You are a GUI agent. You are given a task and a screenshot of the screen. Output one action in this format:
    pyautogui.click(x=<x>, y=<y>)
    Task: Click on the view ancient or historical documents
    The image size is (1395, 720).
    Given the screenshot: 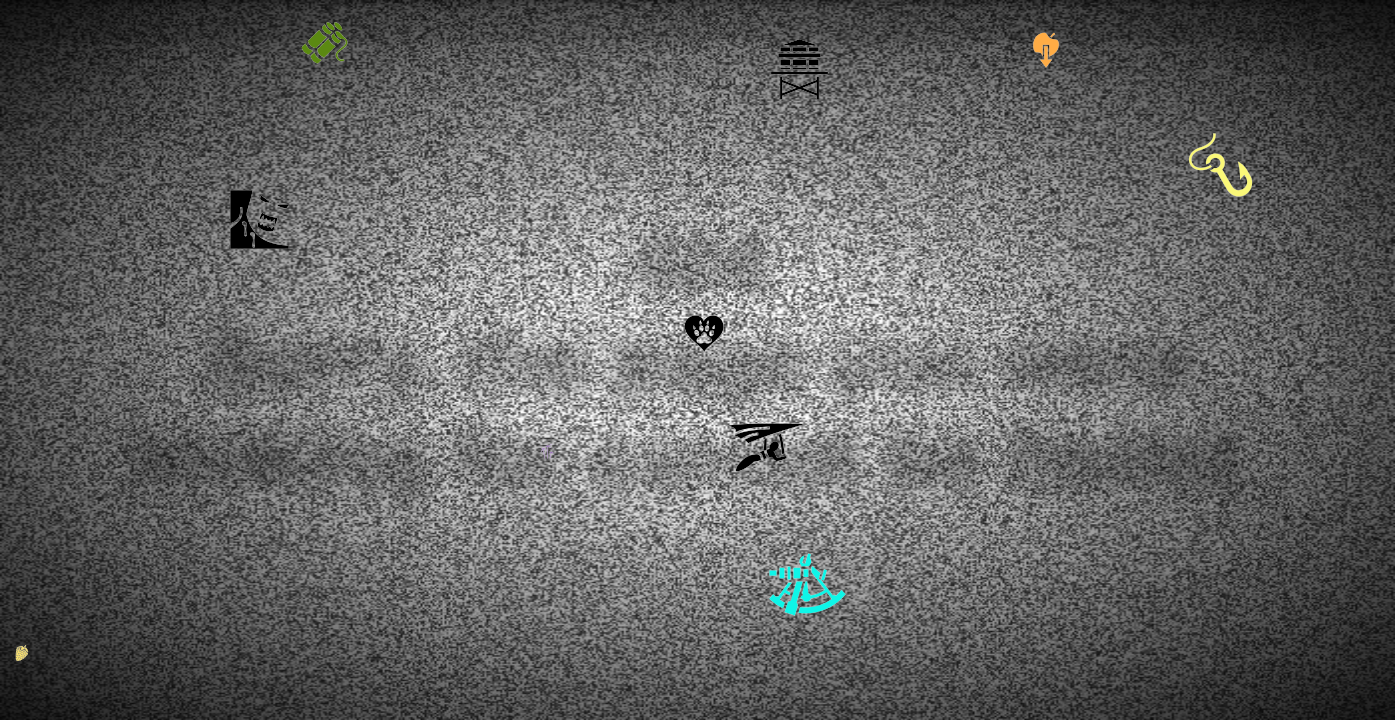 What is the action you would take?
    pyautogui.click(x=547, y=451)
    